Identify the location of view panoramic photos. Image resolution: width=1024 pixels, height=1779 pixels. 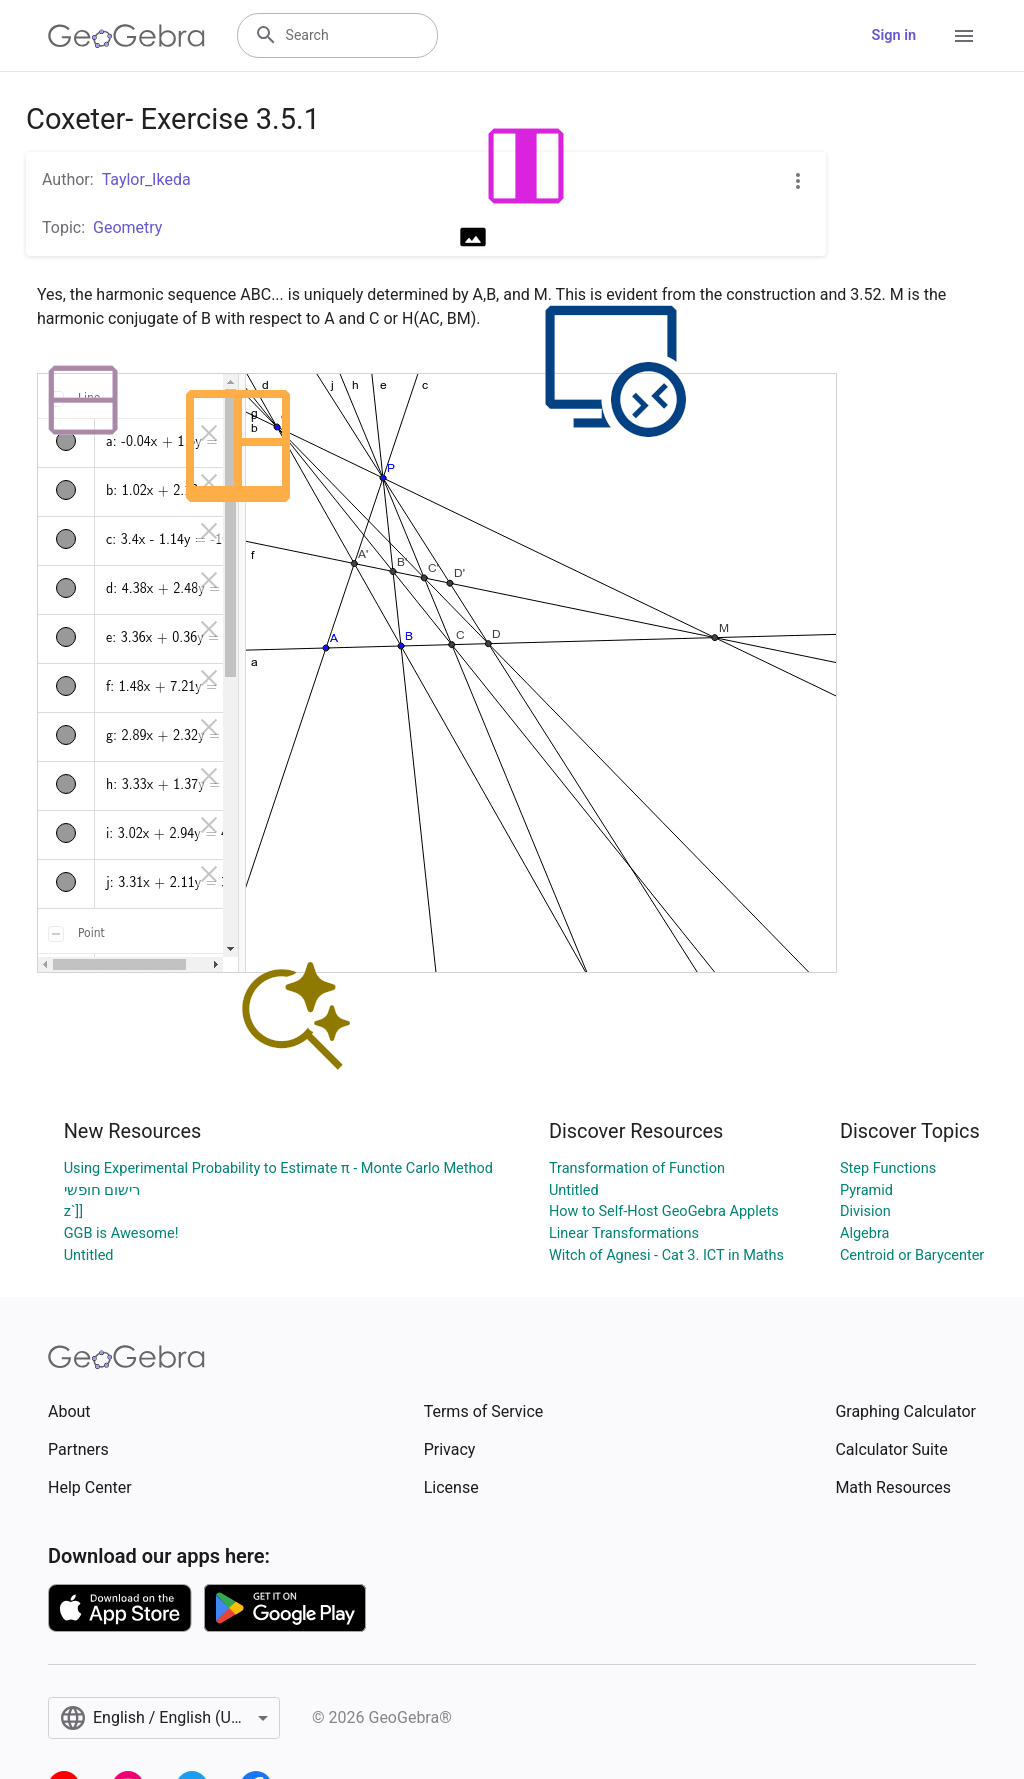
(473, 237).